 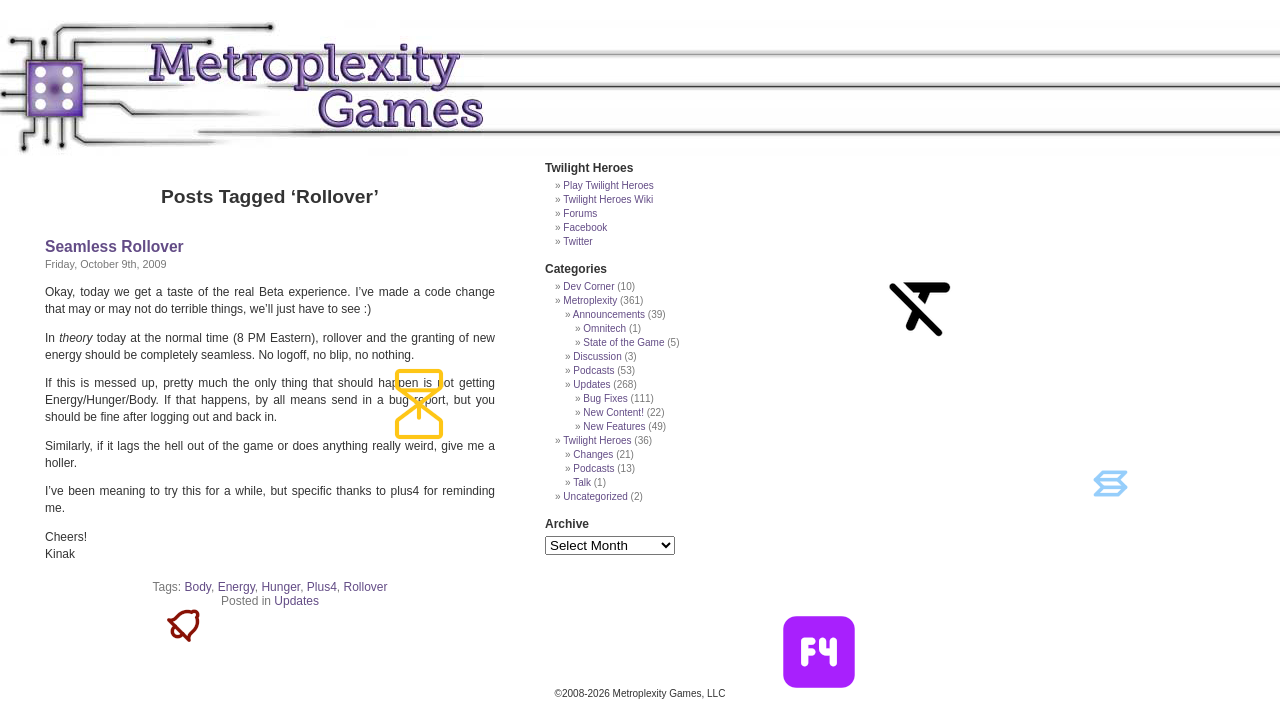 I want to click on indicates a process is in progress, so click(x=419, y=404).